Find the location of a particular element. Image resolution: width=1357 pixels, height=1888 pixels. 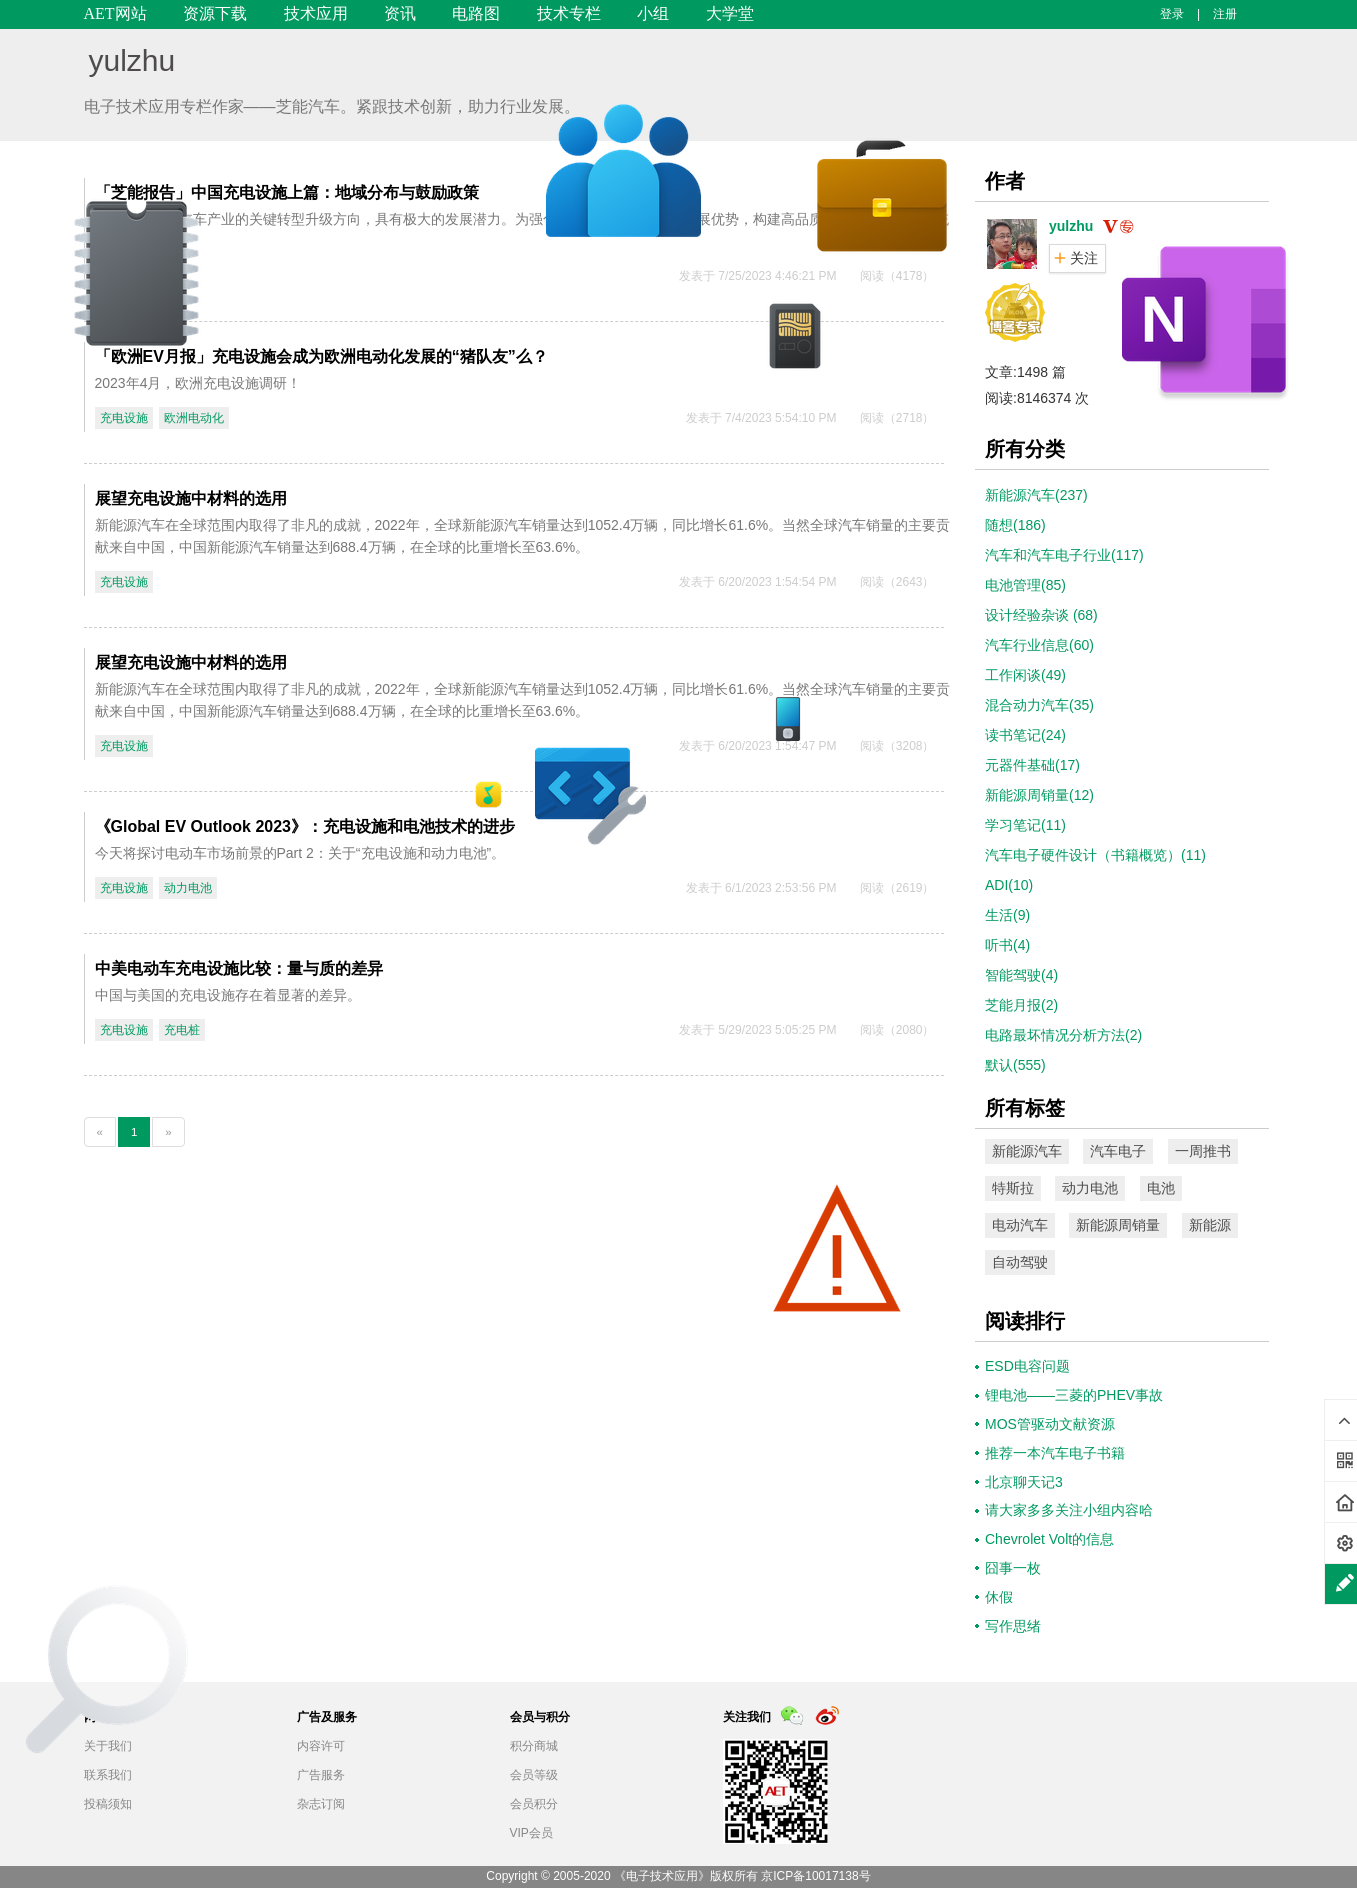

access flash memory or SD card storage is located at coordinates (795, 336).